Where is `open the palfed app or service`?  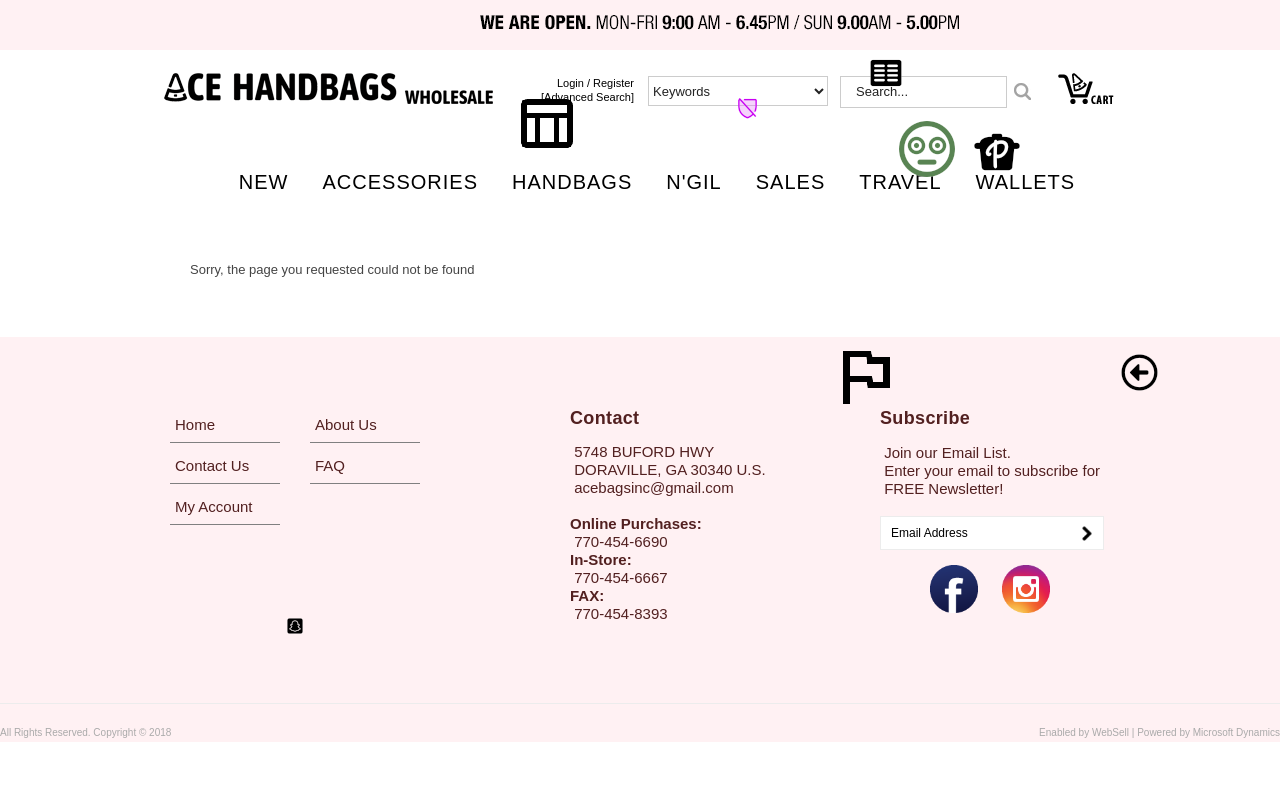
open the palfed app or service is located at coordinates (997, 152).